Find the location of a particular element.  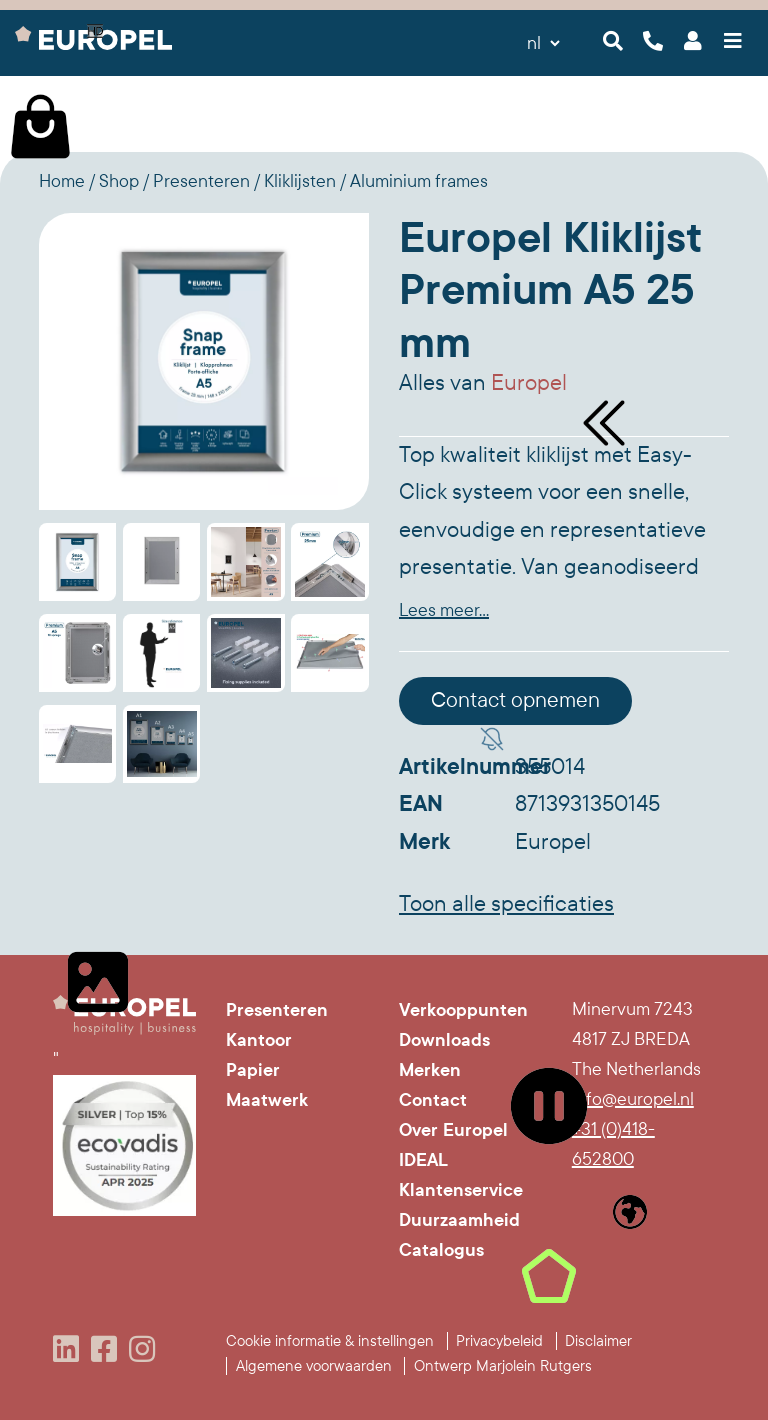

pentagon shape indicator is located at coordinates (549, 1278).